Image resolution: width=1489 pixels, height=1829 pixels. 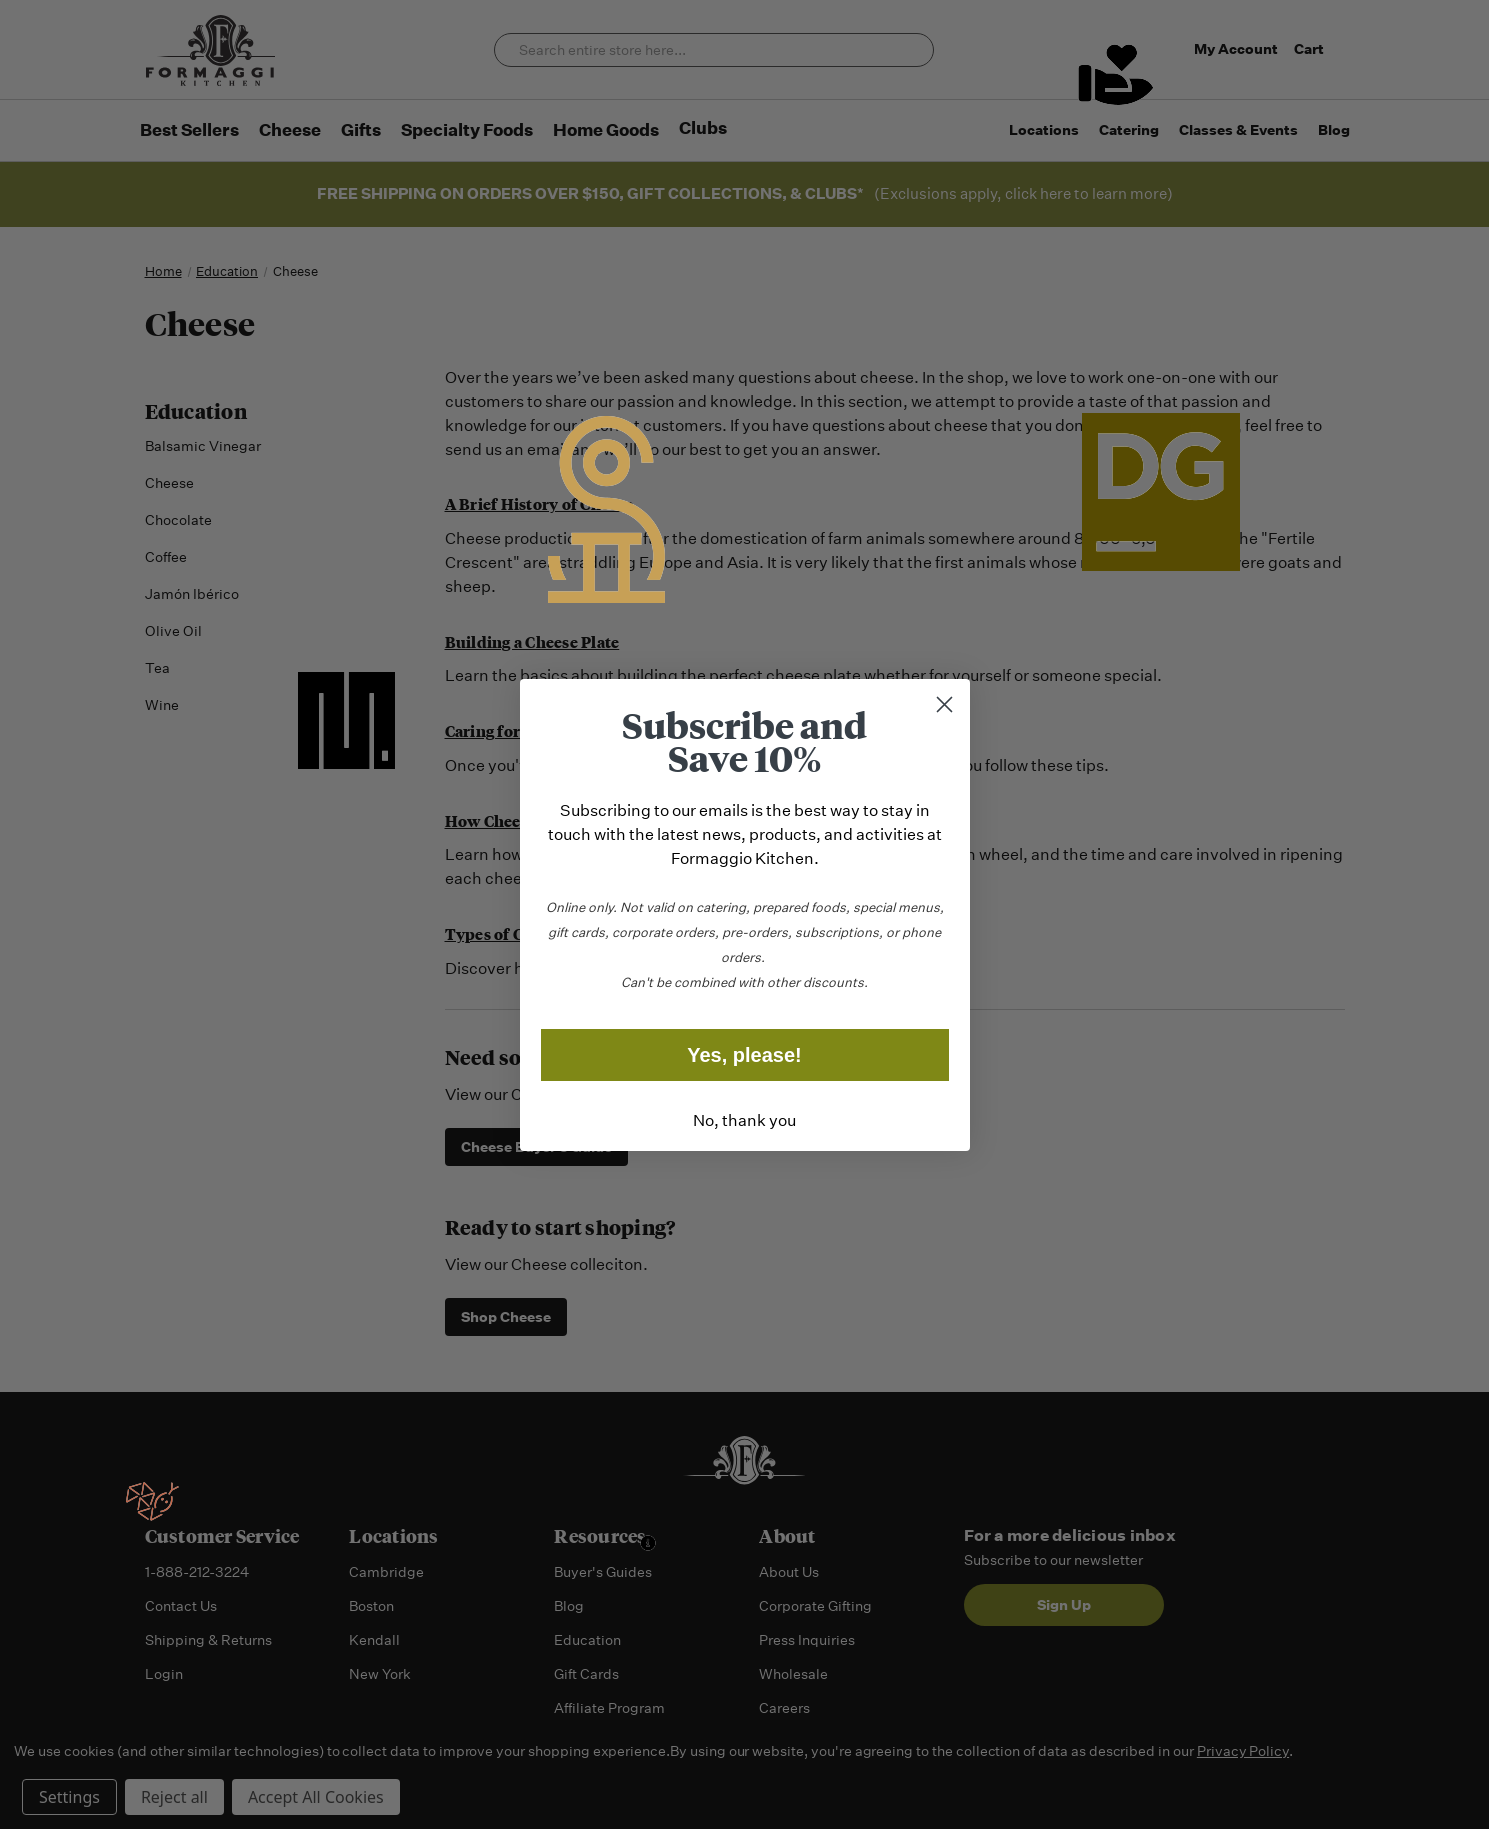 What do you see at coordinates (606, 509) in the screenshot?
I see `simple icons brand logo` at bounding box center [606, 509].